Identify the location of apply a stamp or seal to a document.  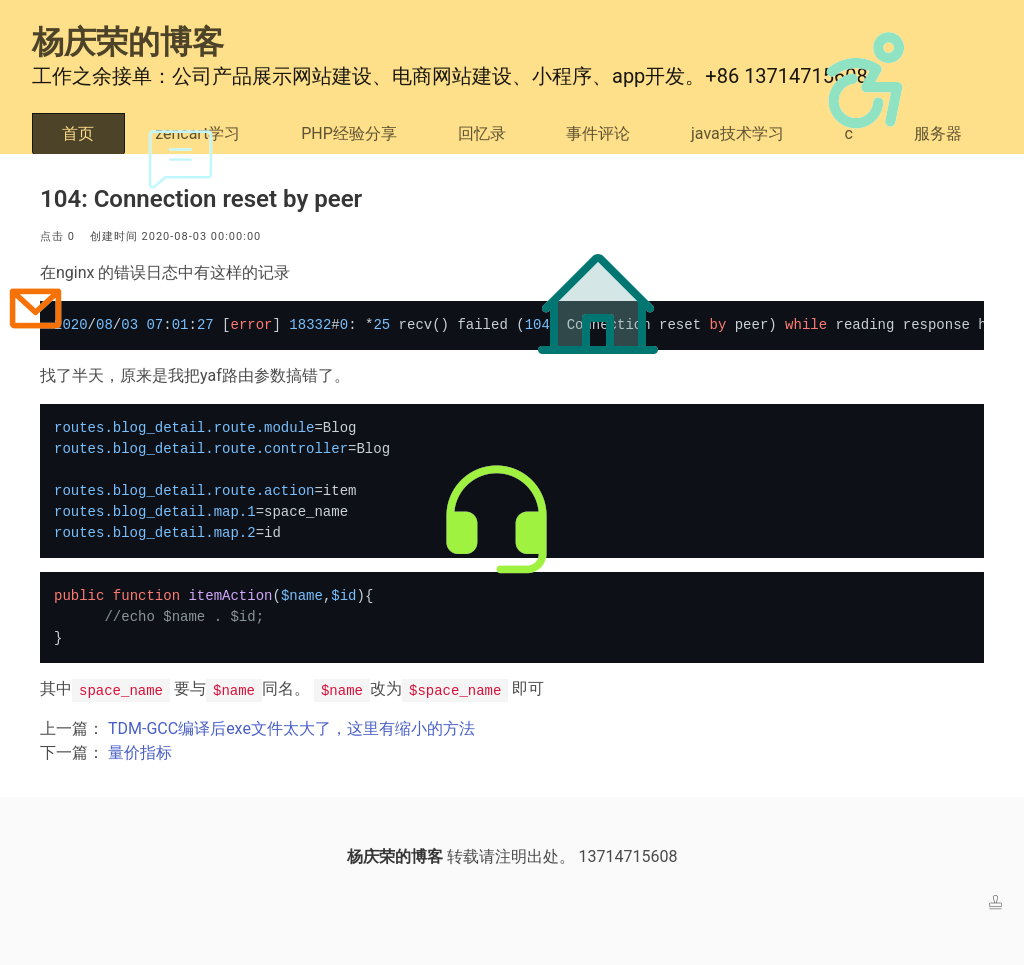
(995, 902).